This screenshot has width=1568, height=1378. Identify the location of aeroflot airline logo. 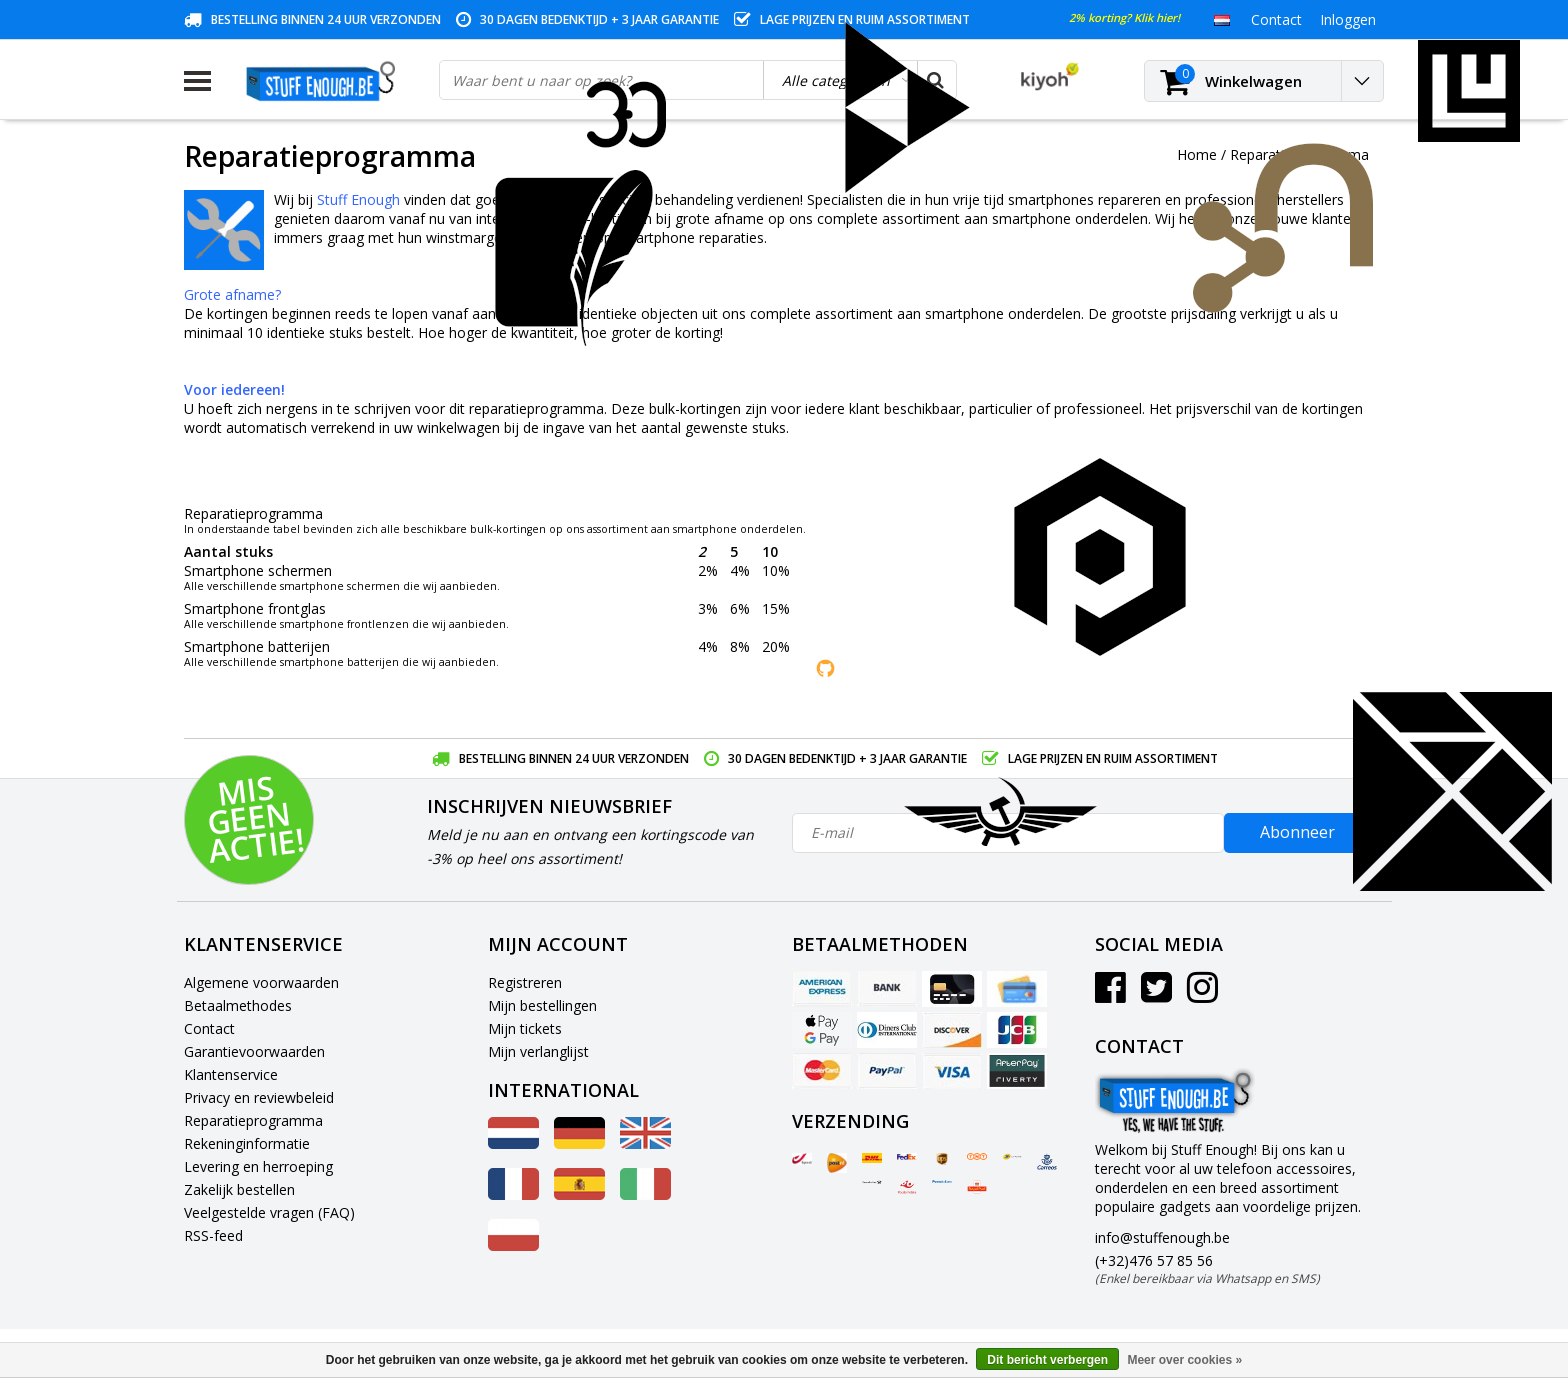
(1000, 811).